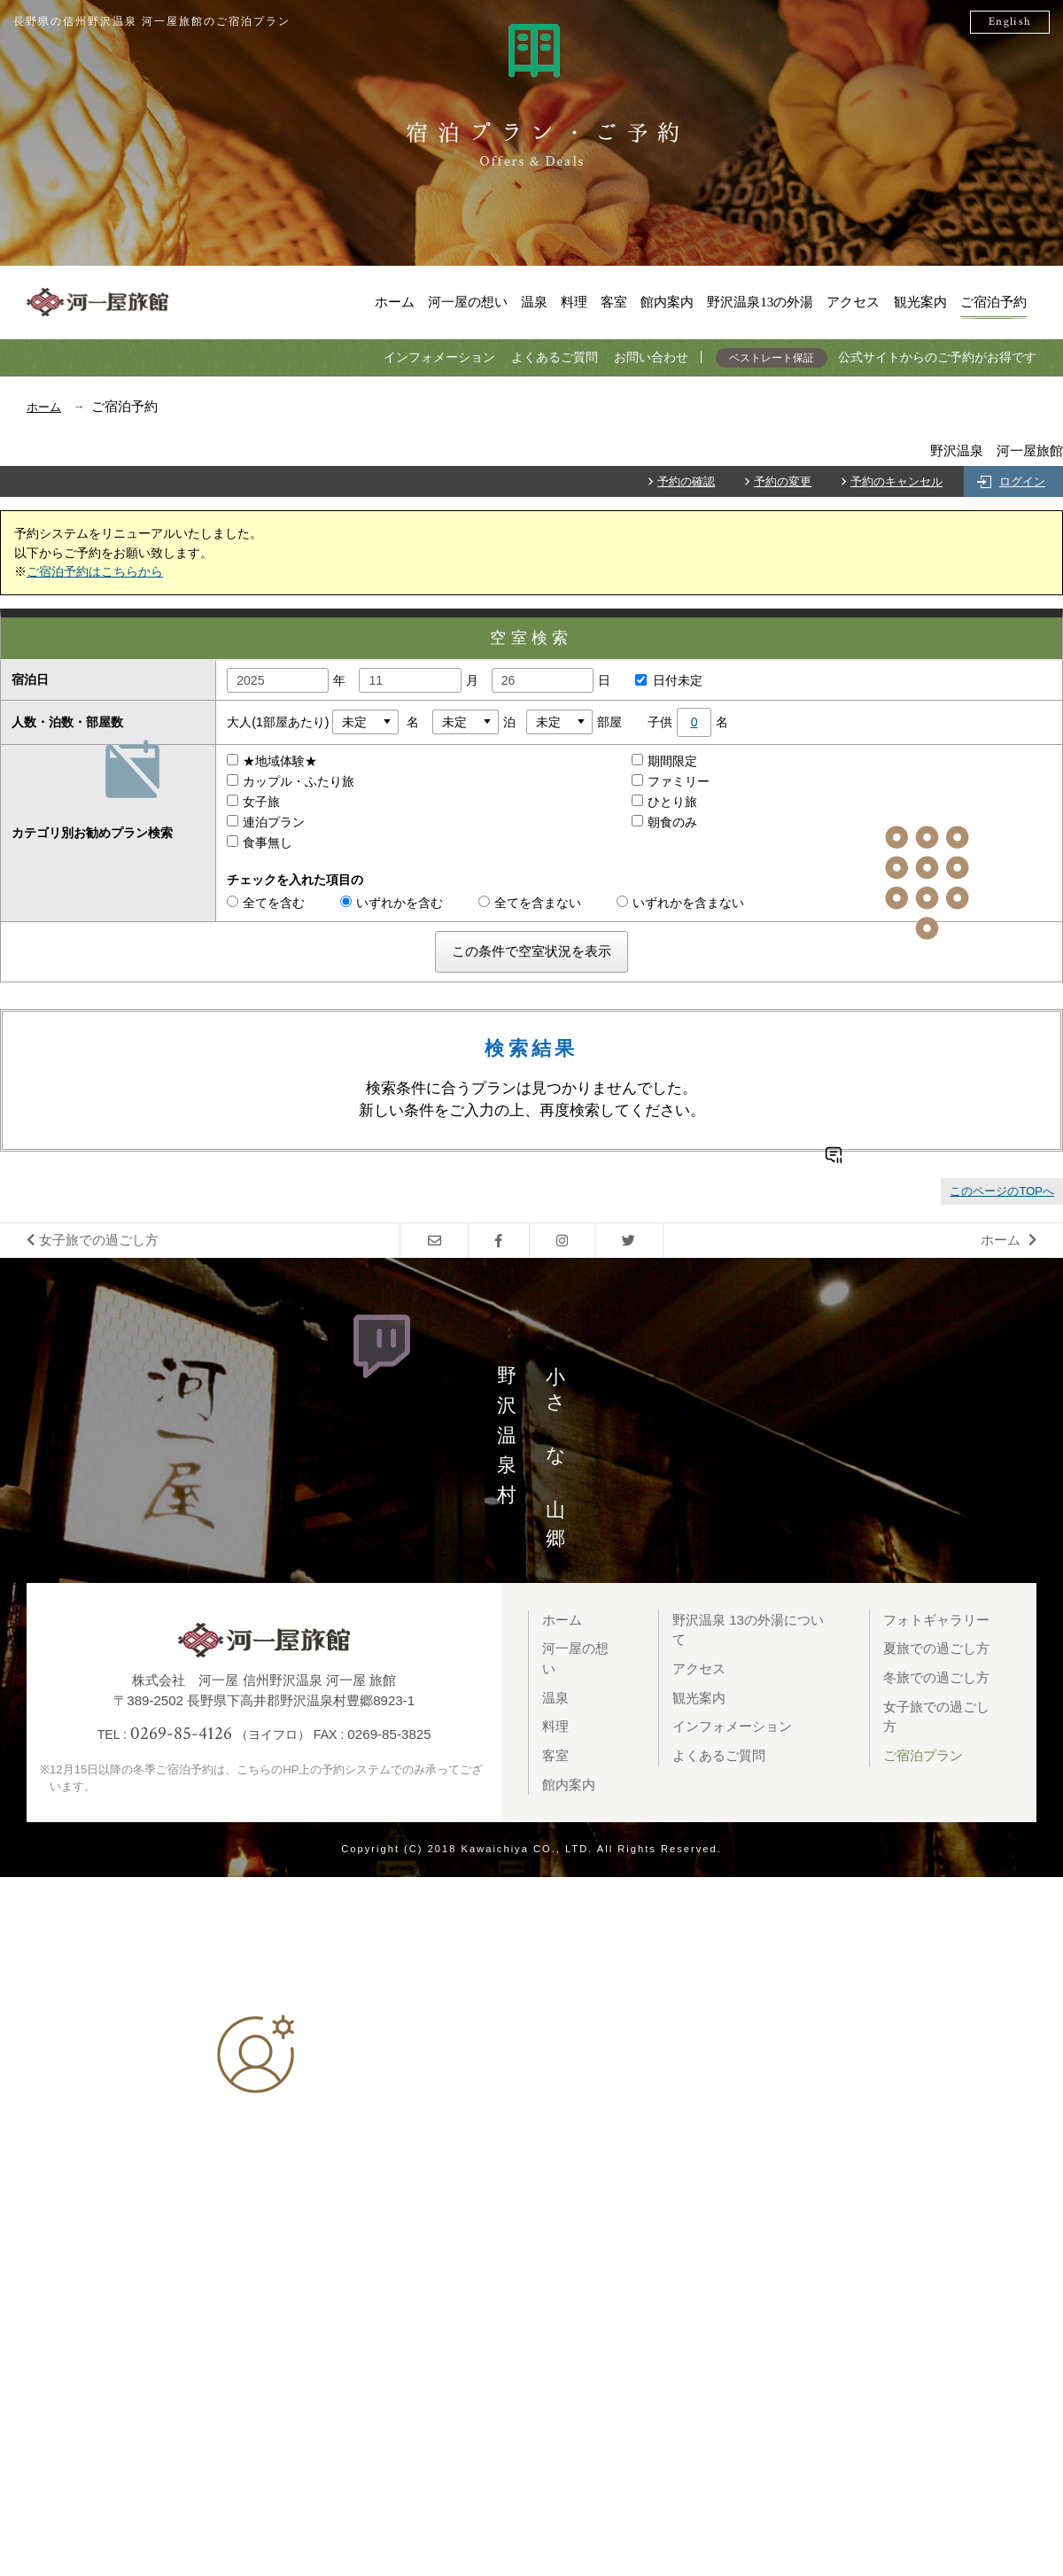  What do you see at coordinates (255, 2054) in the screenshot?
I see `access user profile settings` at bounding box center [255, 2054].